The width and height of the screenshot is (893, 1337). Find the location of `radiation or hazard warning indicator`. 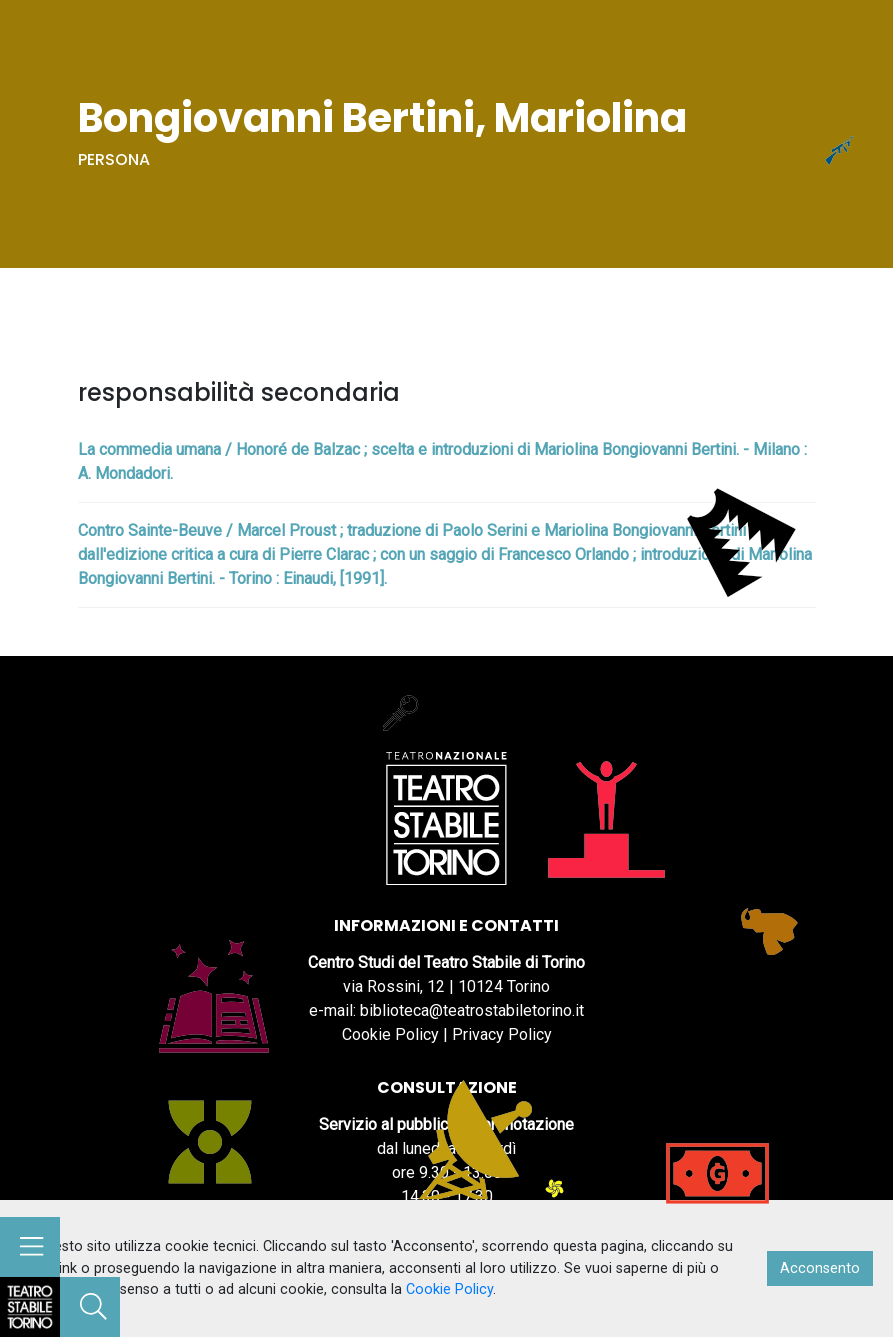

radiation or hazard warning indicator is located at coordinates (210, 1142).